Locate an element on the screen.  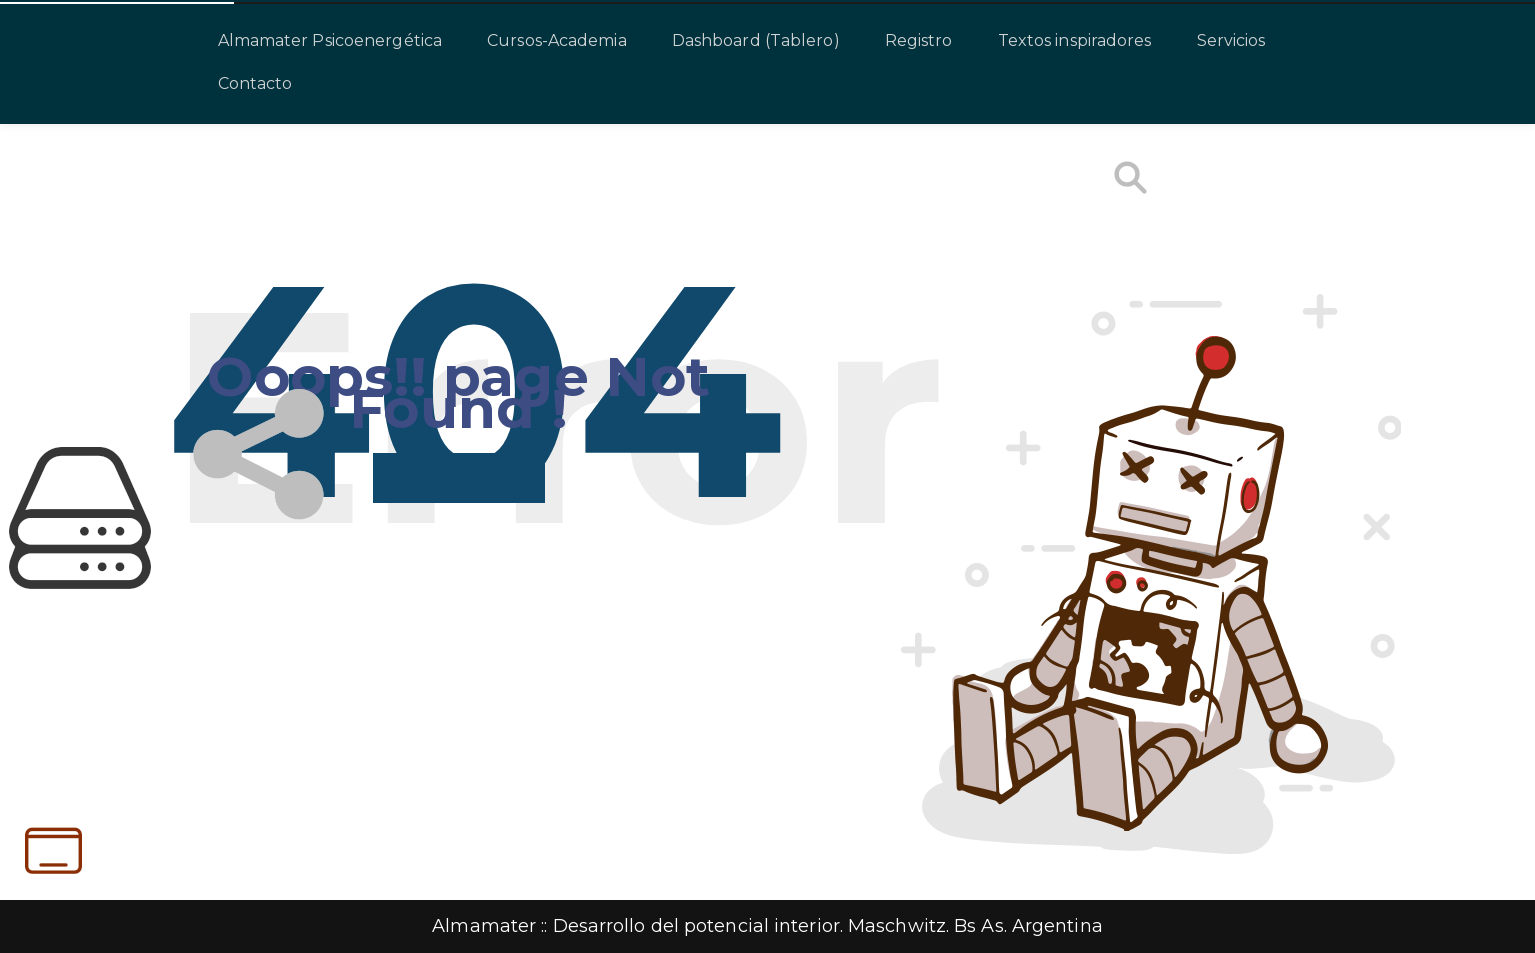
access connected storage drives is located at coordinates (80, 518).